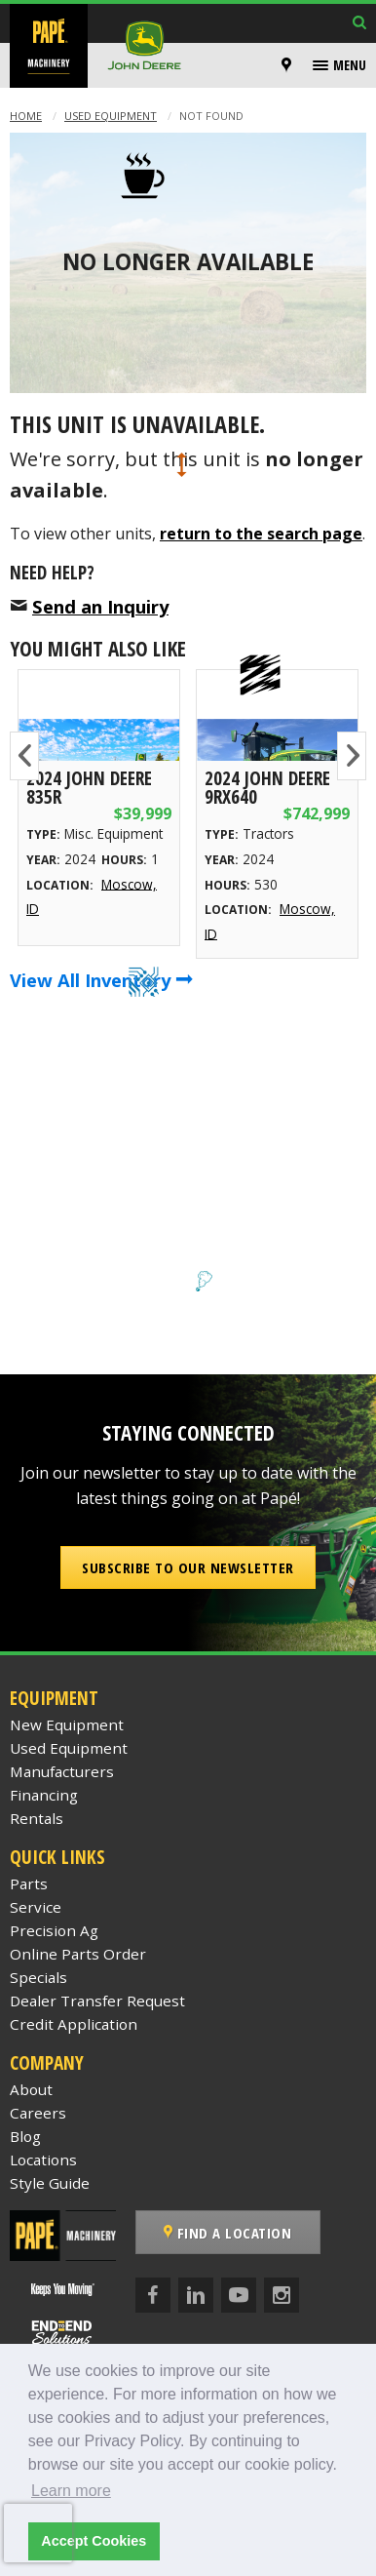 The image size is (376, 2576). Describe the element at coordinates (204, 1281) in the screenshot. I see `activate smoke bomb ability in game` at that location.